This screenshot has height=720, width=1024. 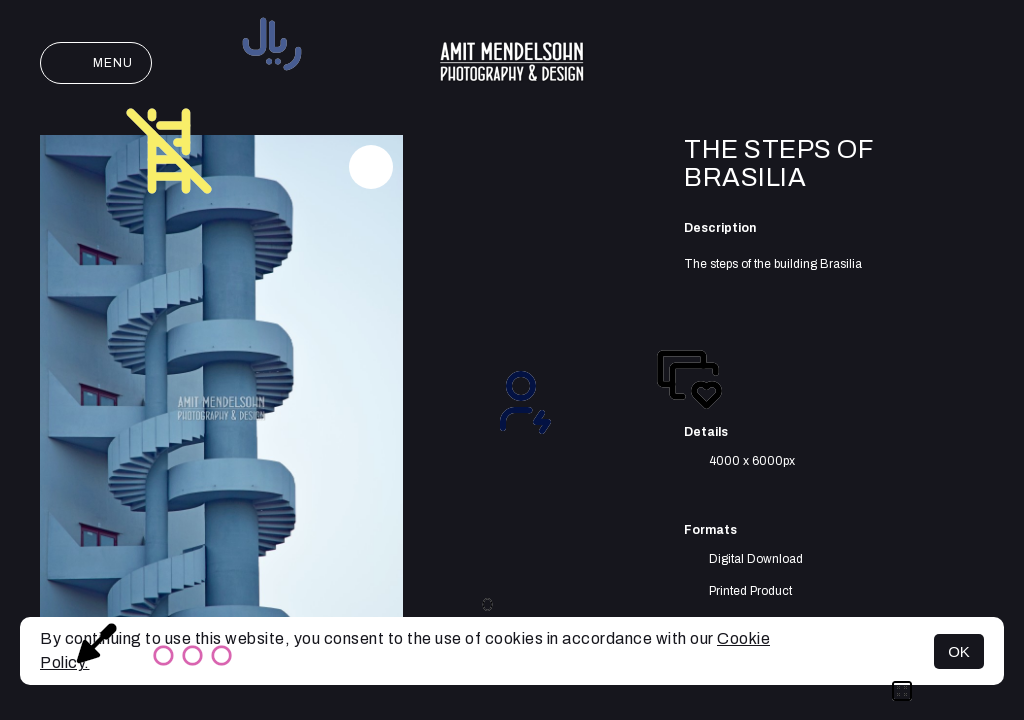 I want to click on access gardening or landscaping tools, so click(x=95, y=644).